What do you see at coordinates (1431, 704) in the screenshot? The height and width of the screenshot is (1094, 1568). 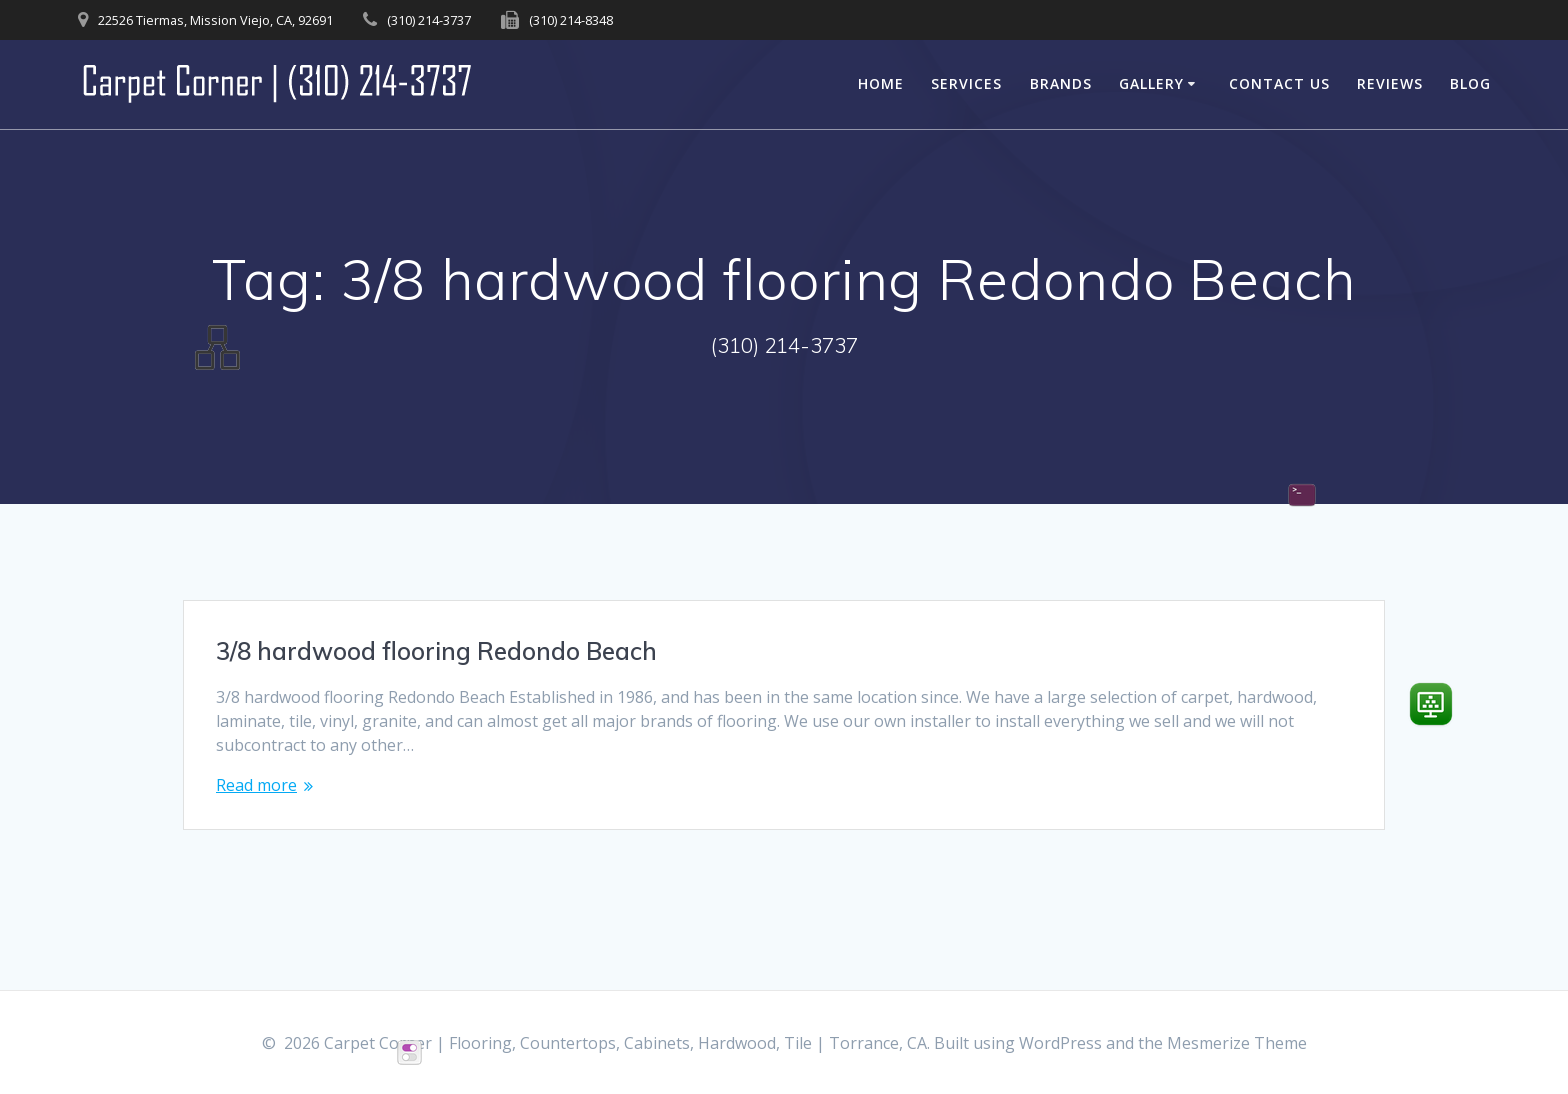 I see `launch VMware Horizon client for virtual desktop access` at bounding box center [1431, 704].